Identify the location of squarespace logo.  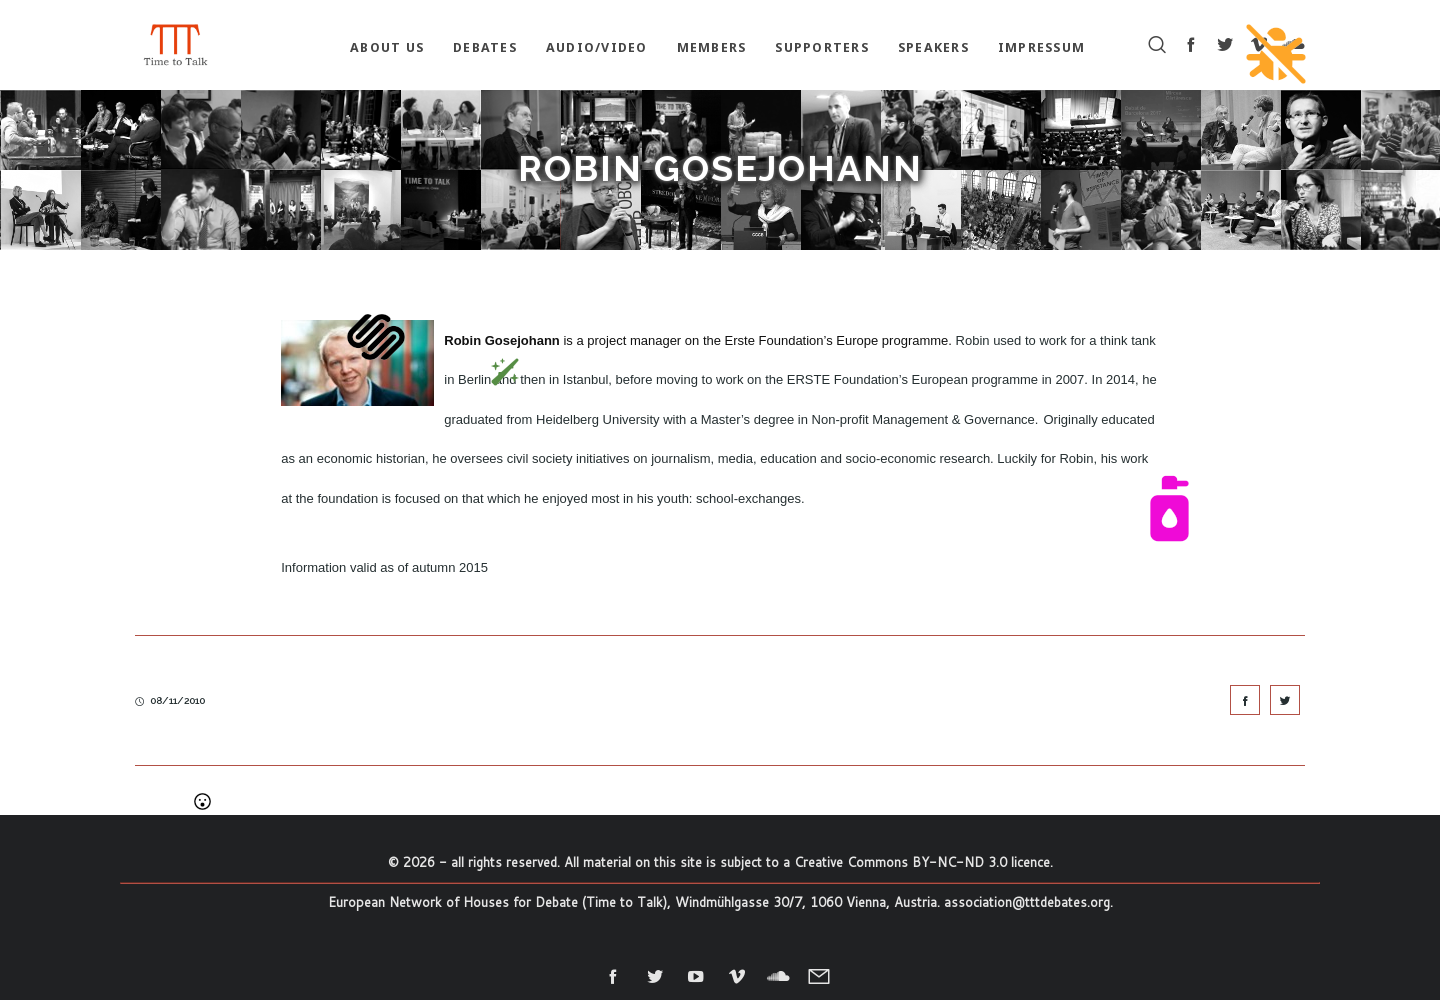
(376, 337).